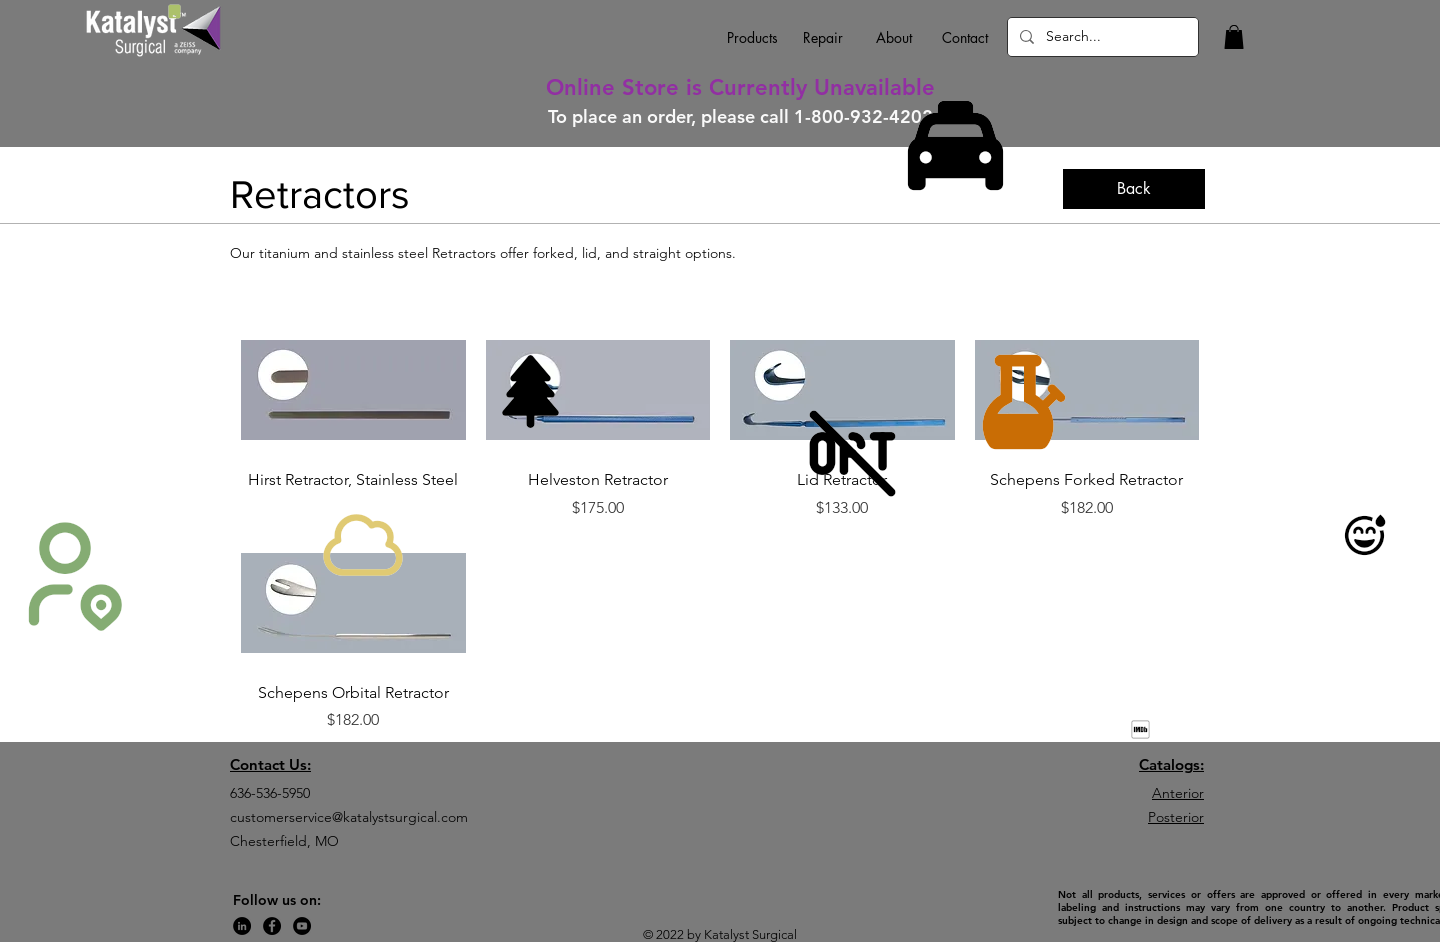 The width and height of the screenshot is (1440, 942). I want to click on access cannabis or smoking-related content, so click(1018, 402).